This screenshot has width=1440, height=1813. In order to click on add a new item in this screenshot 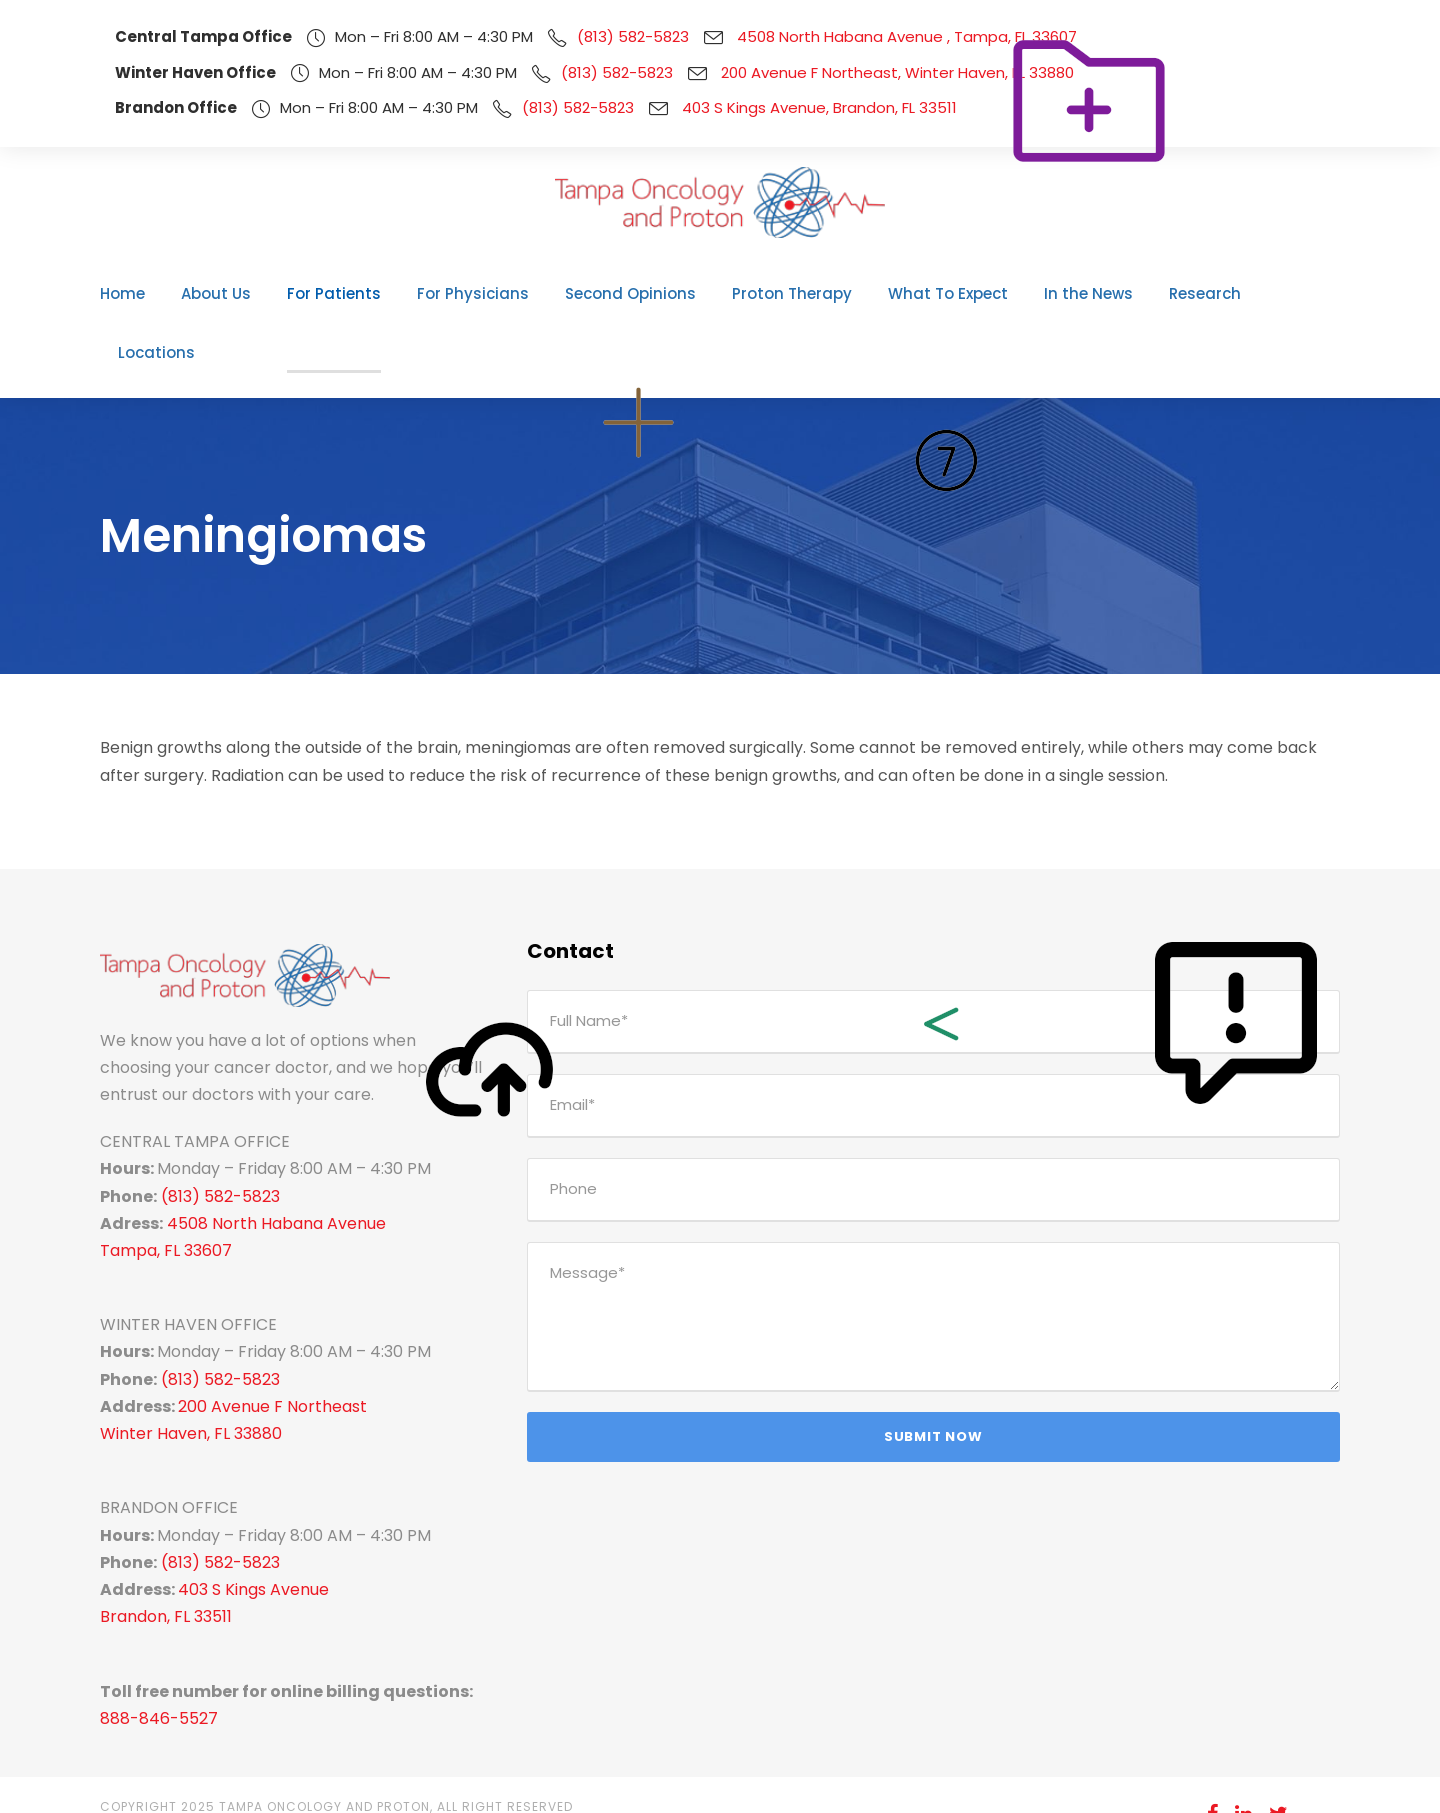, I will do `click(638, 422)`.